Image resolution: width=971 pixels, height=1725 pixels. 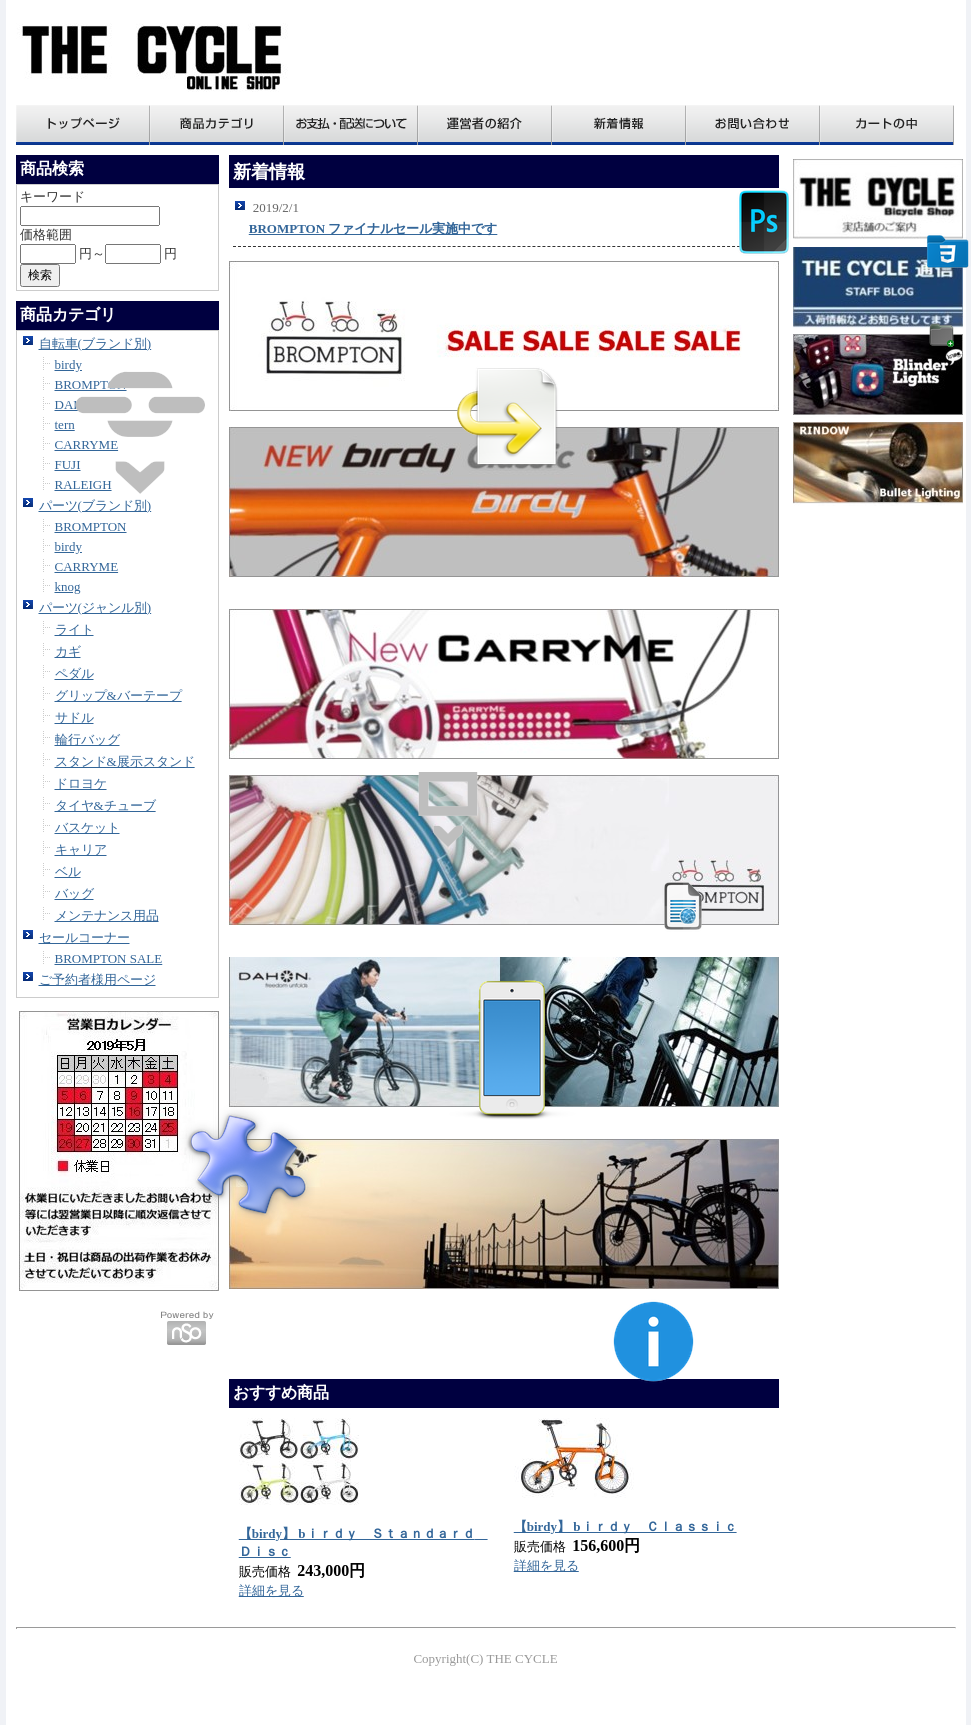 I want to click on view more information about this item, so click(x=653, y=1341).